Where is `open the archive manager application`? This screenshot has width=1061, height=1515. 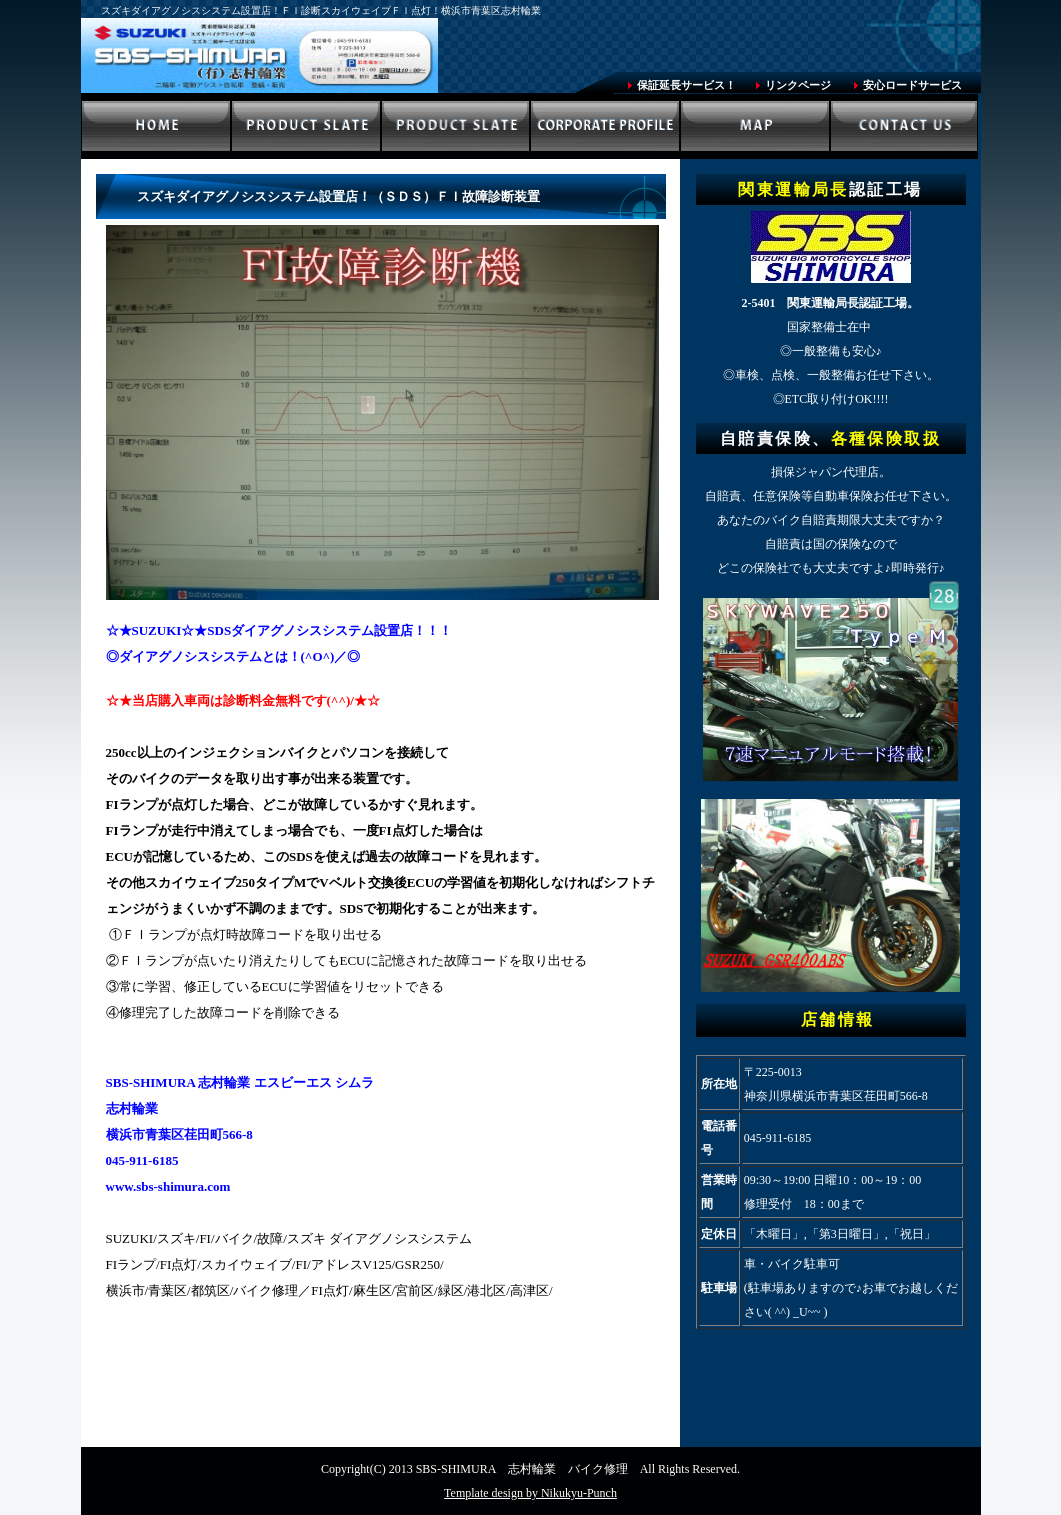 open the archive manager application is located at coordinates (368, 405).